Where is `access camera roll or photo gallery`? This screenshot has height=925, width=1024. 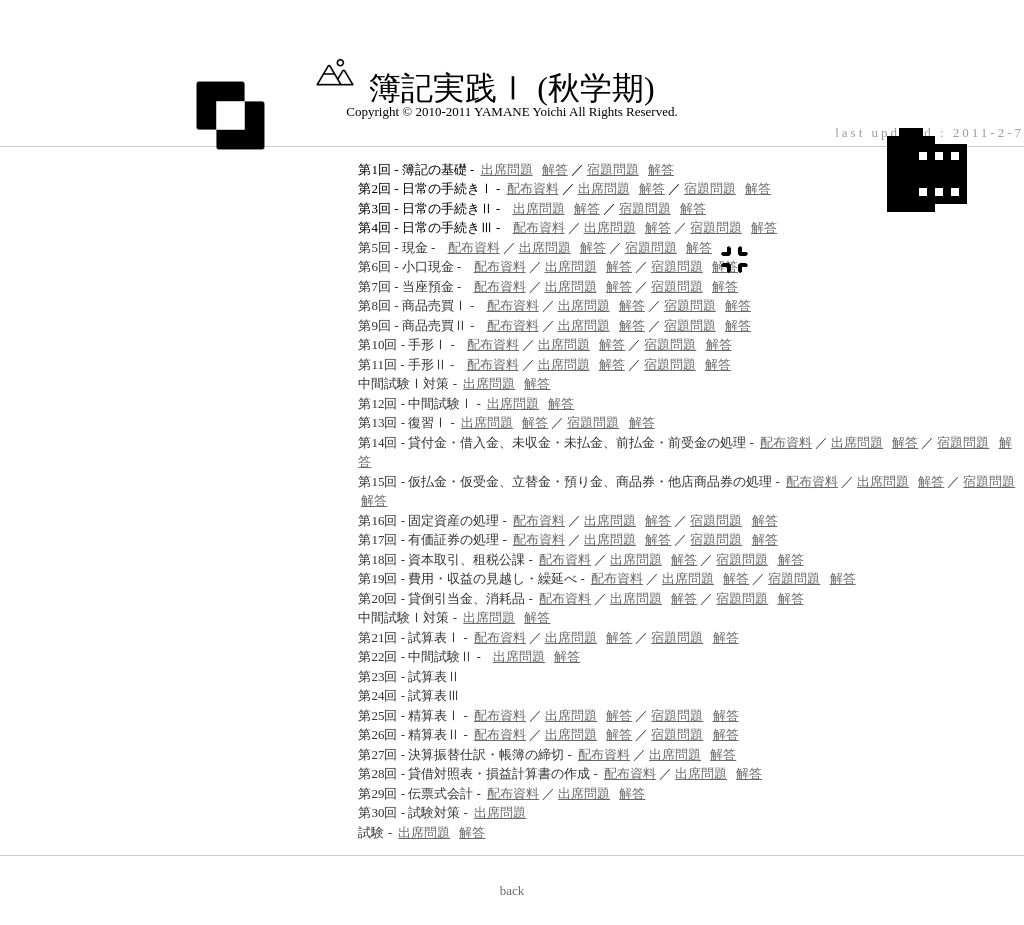 access camera roll or photo gallery is located at coordinates (927, 172).